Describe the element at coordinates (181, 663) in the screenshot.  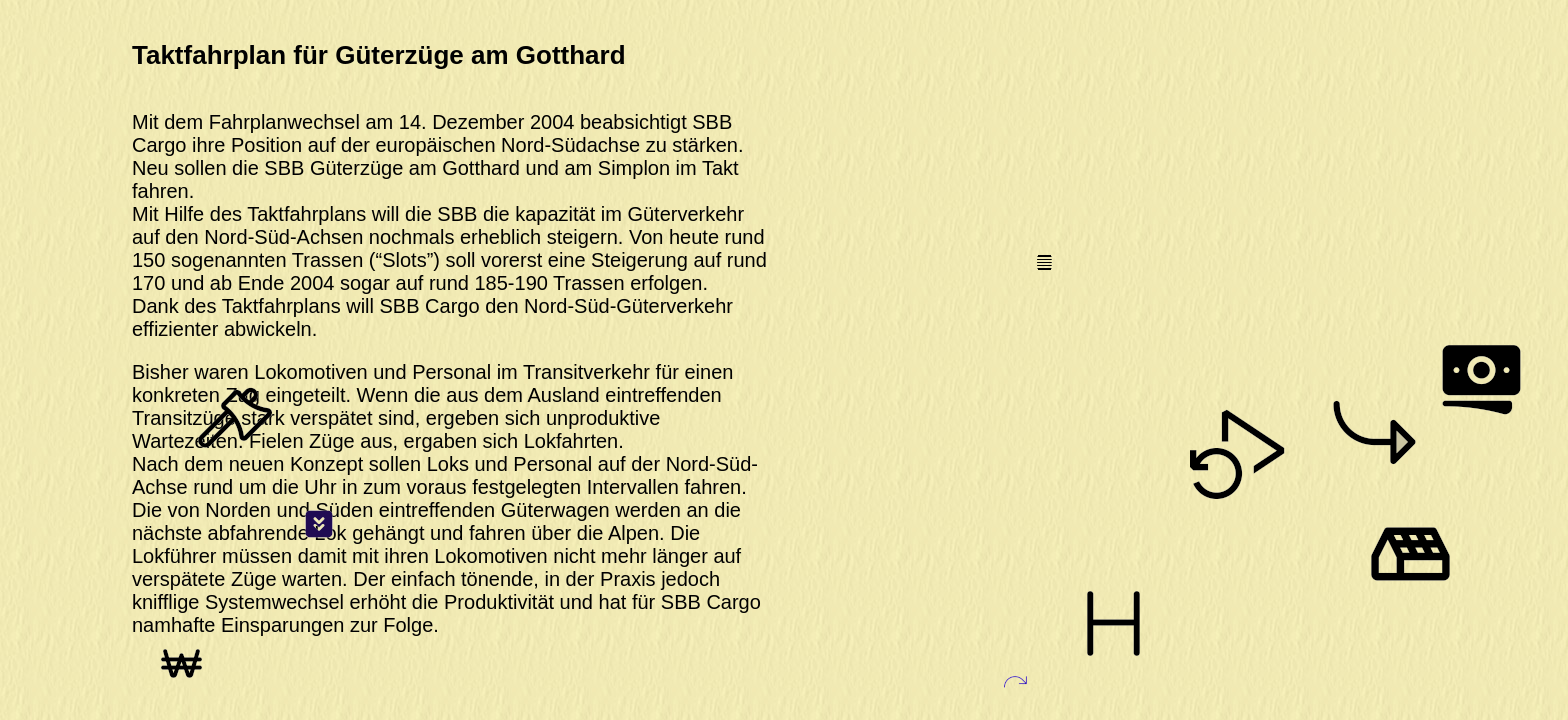
I see `indicates Korean won currency` at that location.